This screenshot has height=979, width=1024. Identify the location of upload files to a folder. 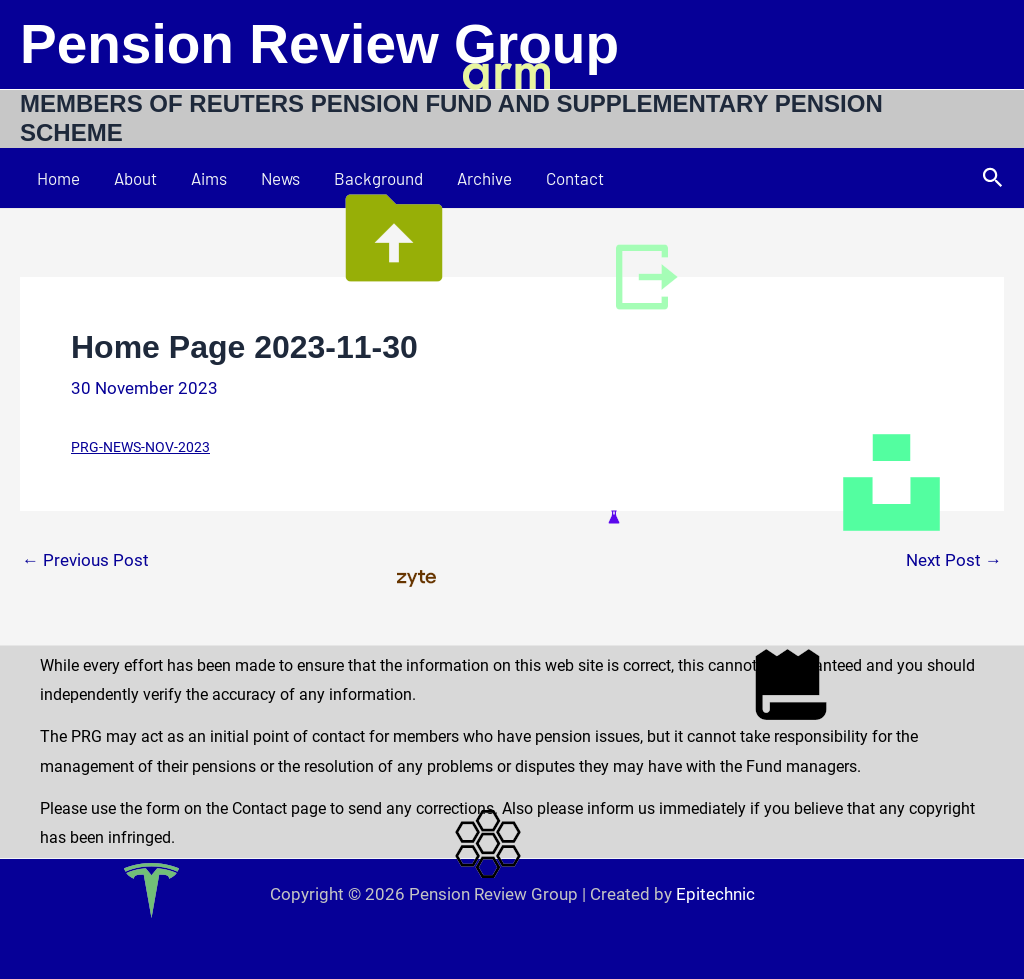
(394, 238).